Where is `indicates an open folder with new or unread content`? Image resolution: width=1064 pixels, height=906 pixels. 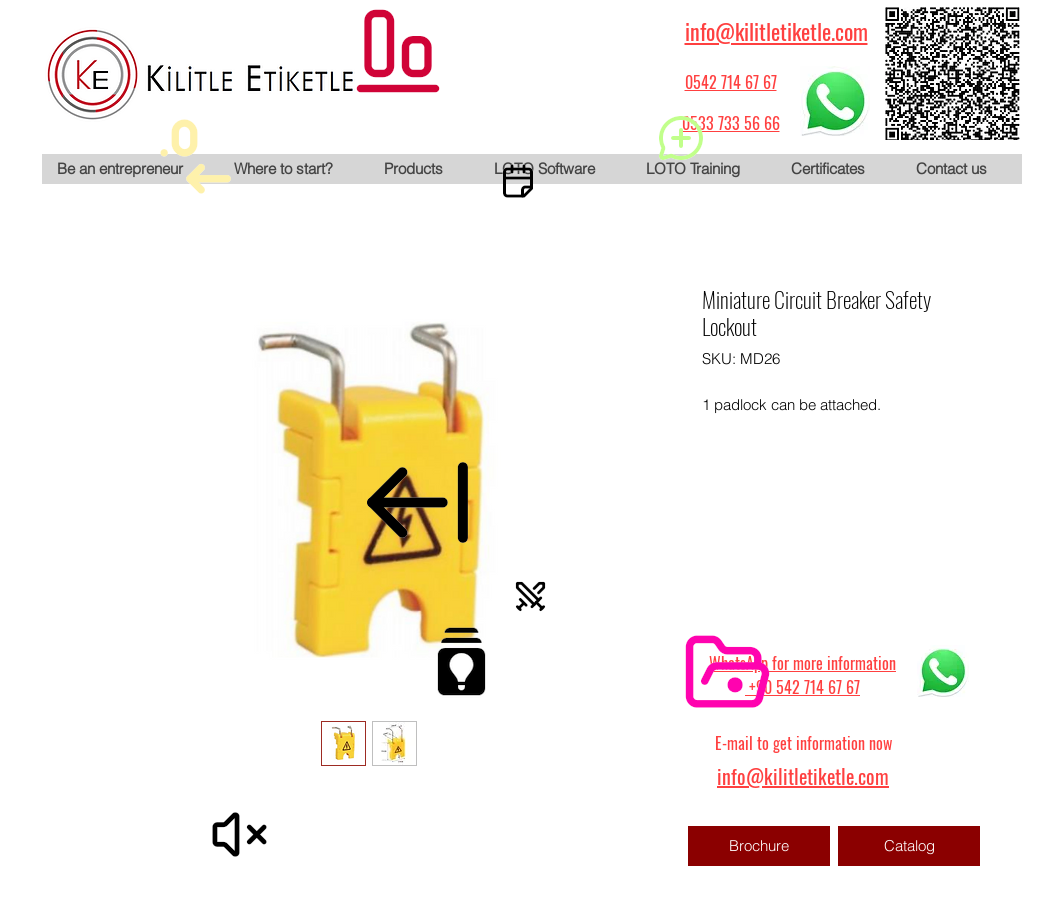
indicates an open folder with new or unread content is located at coordinates (727, 673).